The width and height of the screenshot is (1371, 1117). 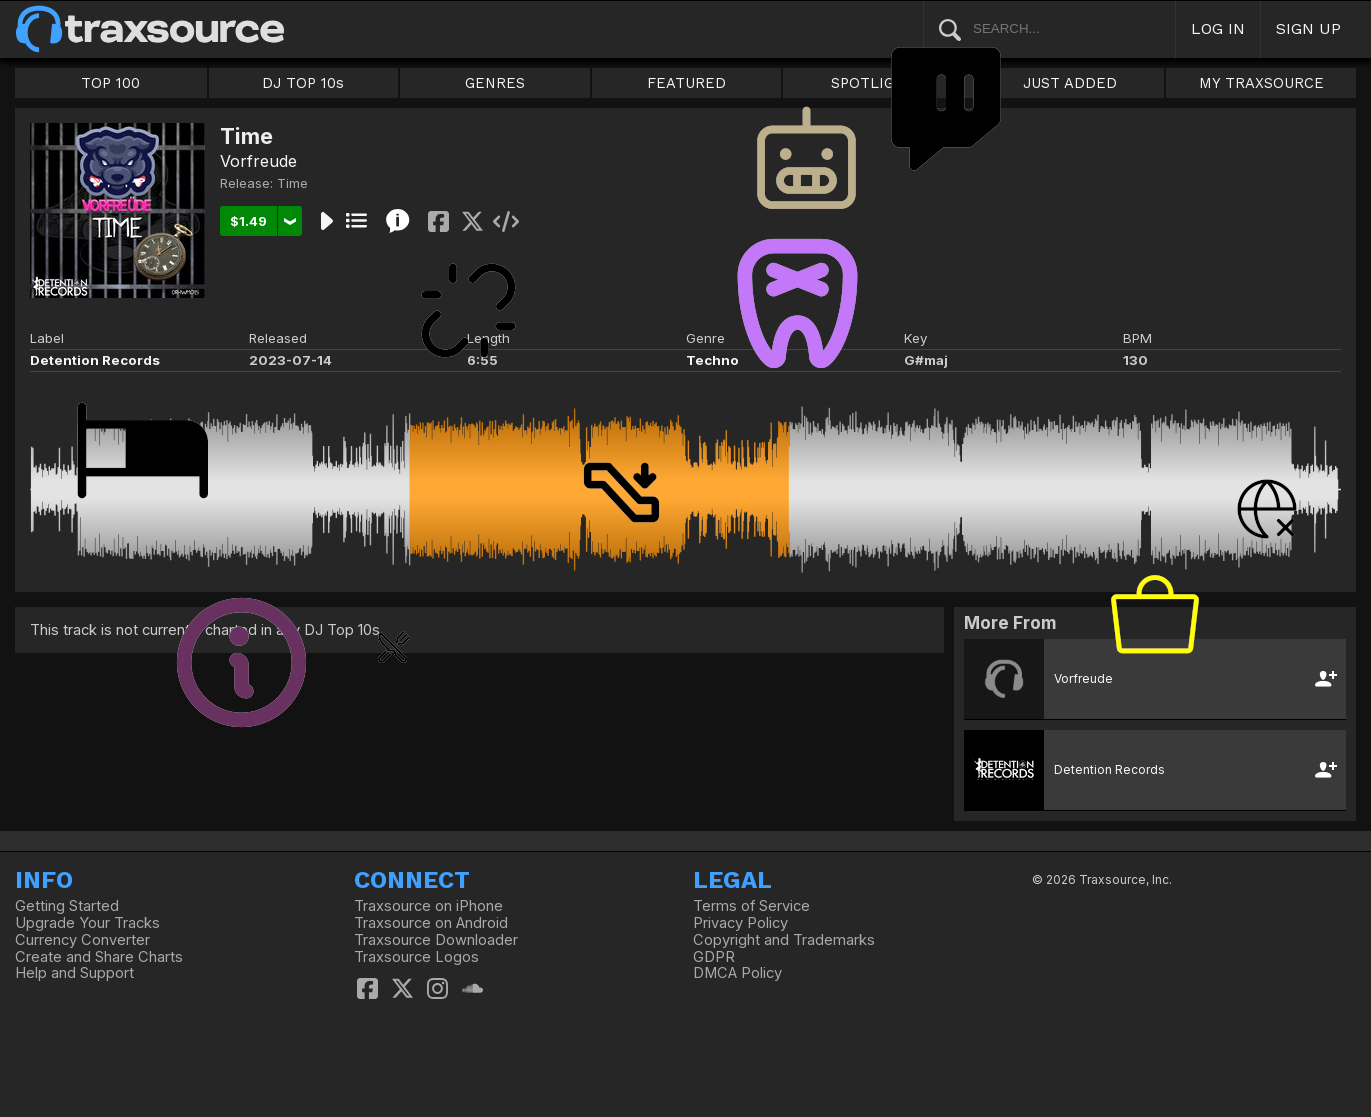 I want to click on no internet connection, so click(x=1267, y=509).